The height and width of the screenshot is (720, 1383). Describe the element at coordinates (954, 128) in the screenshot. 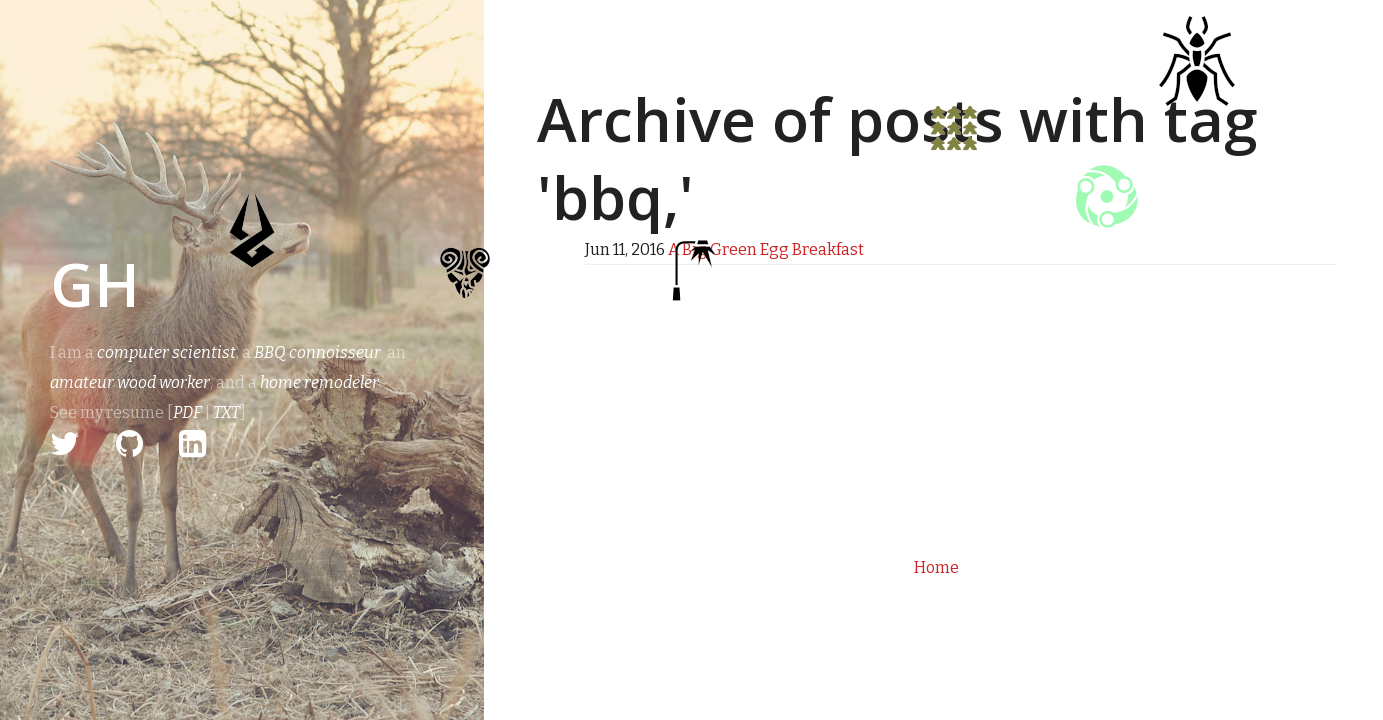

I see `view your army or squad roster` at that location.